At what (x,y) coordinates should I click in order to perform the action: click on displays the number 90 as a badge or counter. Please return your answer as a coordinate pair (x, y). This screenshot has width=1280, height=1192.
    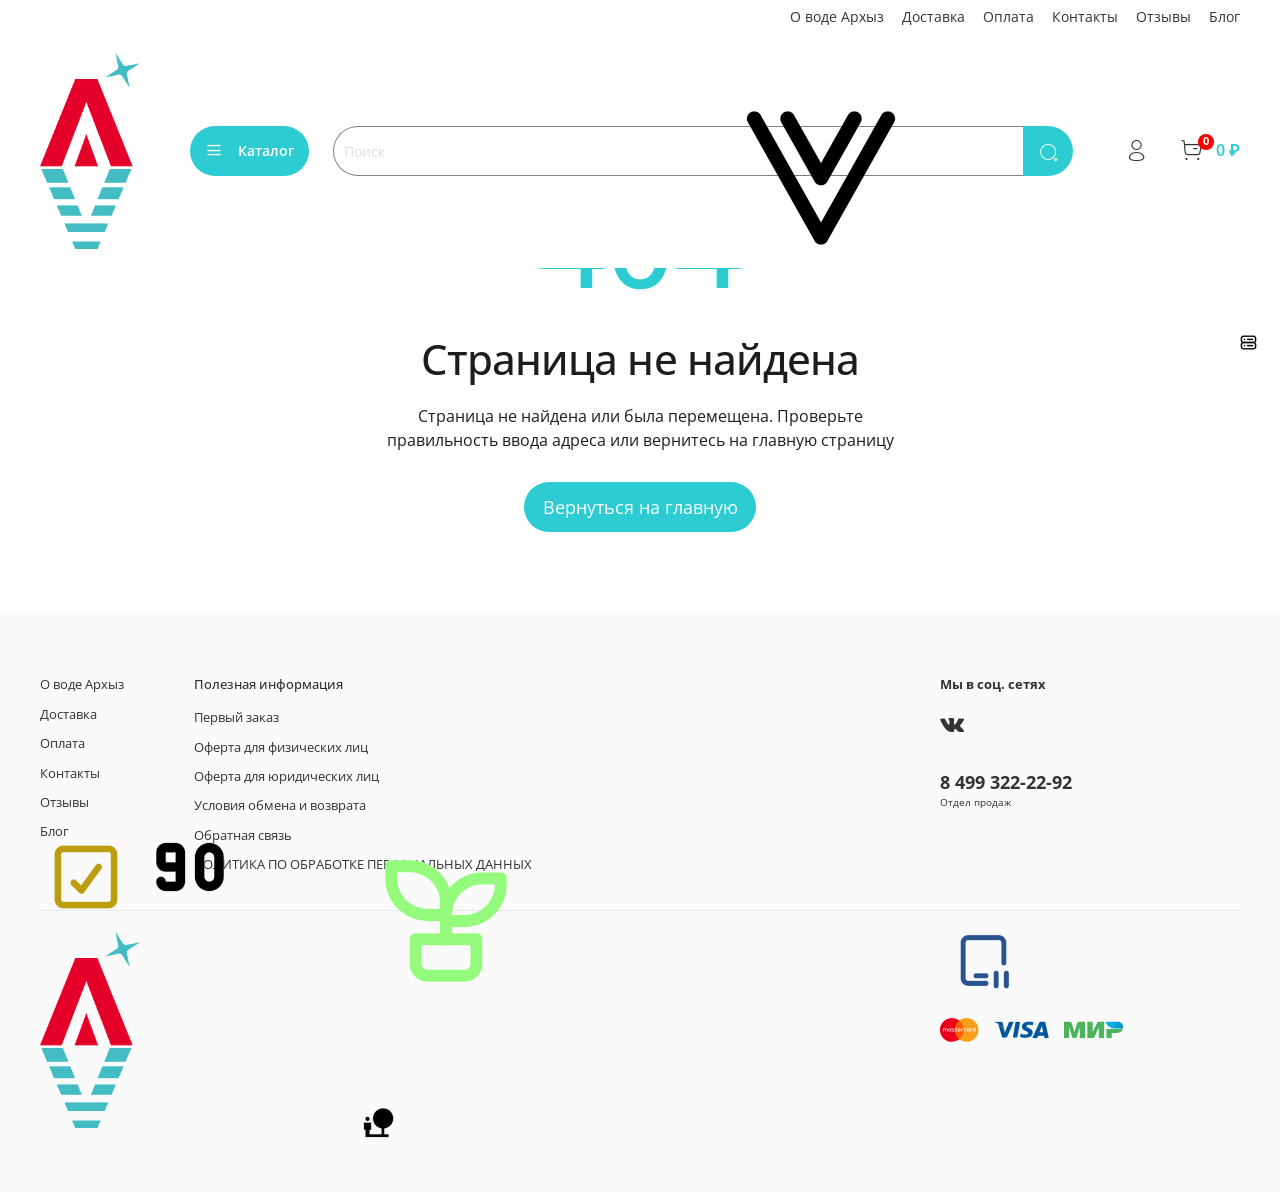
    Looking at the image, I should click on (190, 867).